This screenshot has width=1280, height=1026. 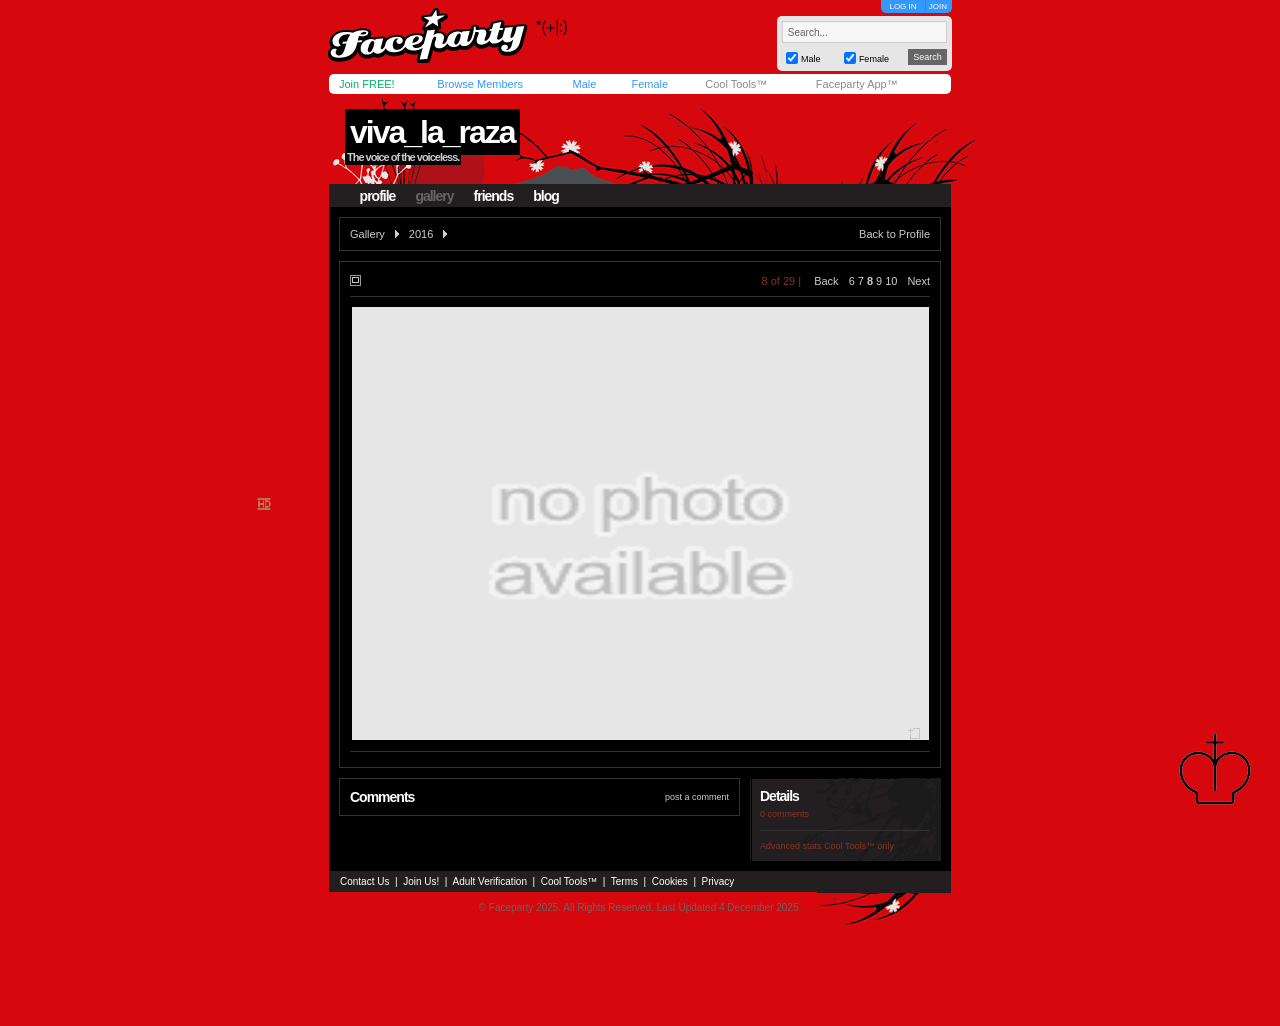 What do you see at coordinates (1215, 774) in the screenshot?
I see `remove or delete royal/premium status` at bounding box center [1215, 774].